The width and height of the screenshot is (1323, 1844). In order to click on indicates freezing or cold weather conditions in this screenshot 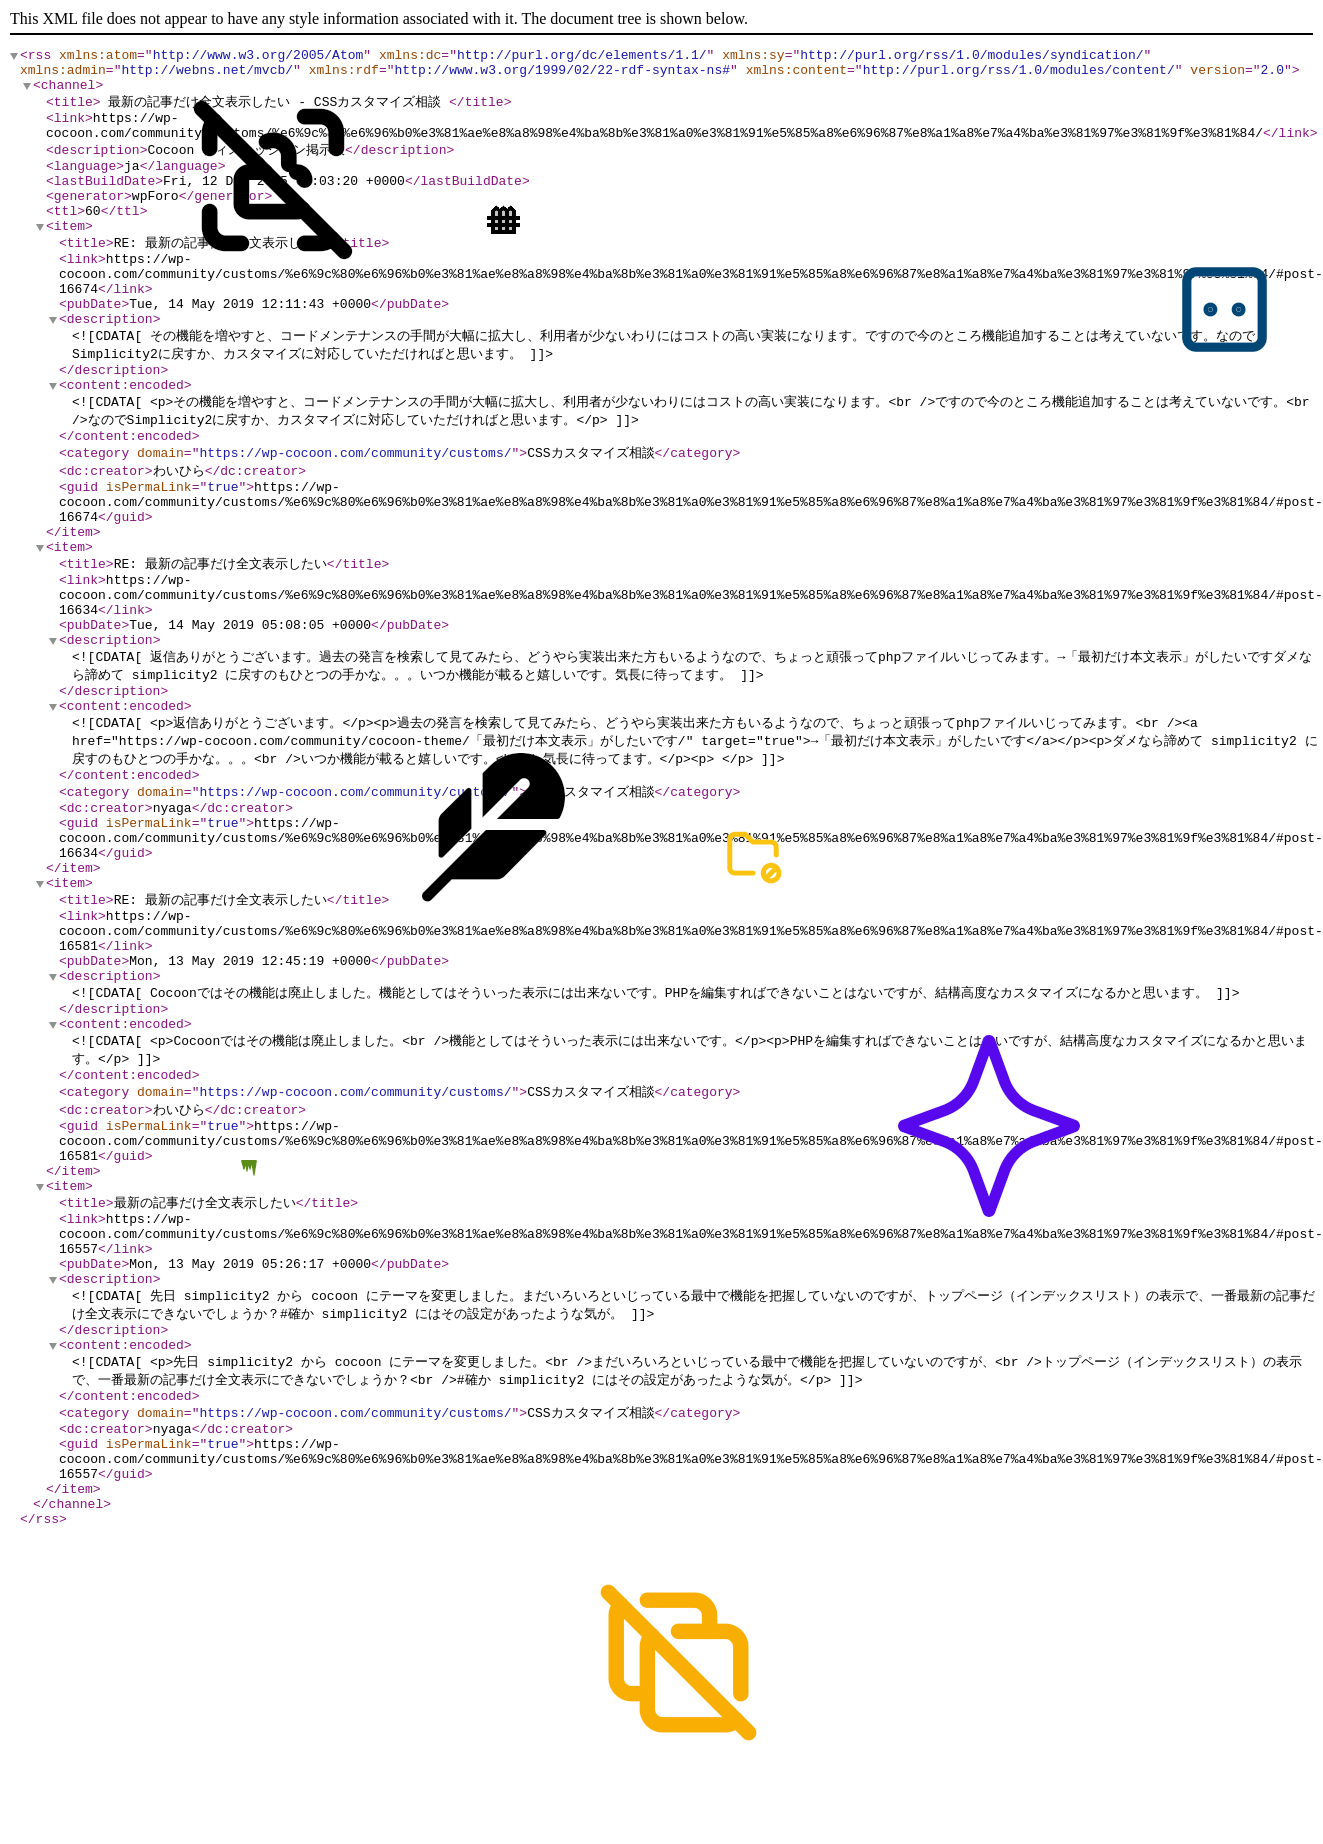, I will do `click(249, 1168)`.